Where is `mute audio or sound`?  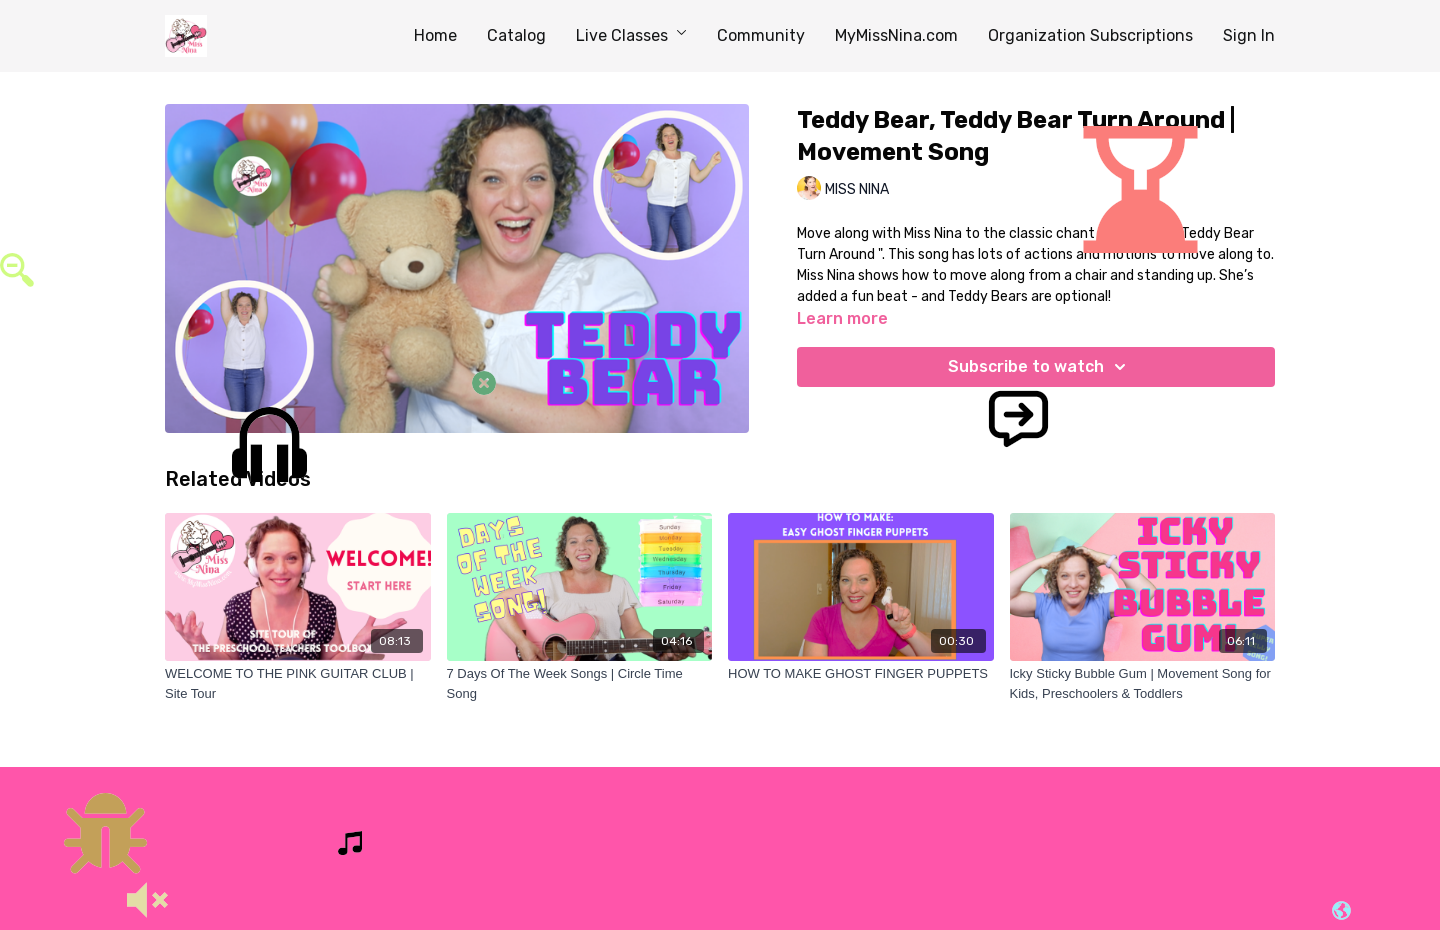
mute audio or sound is located at coordinates (149, 900).